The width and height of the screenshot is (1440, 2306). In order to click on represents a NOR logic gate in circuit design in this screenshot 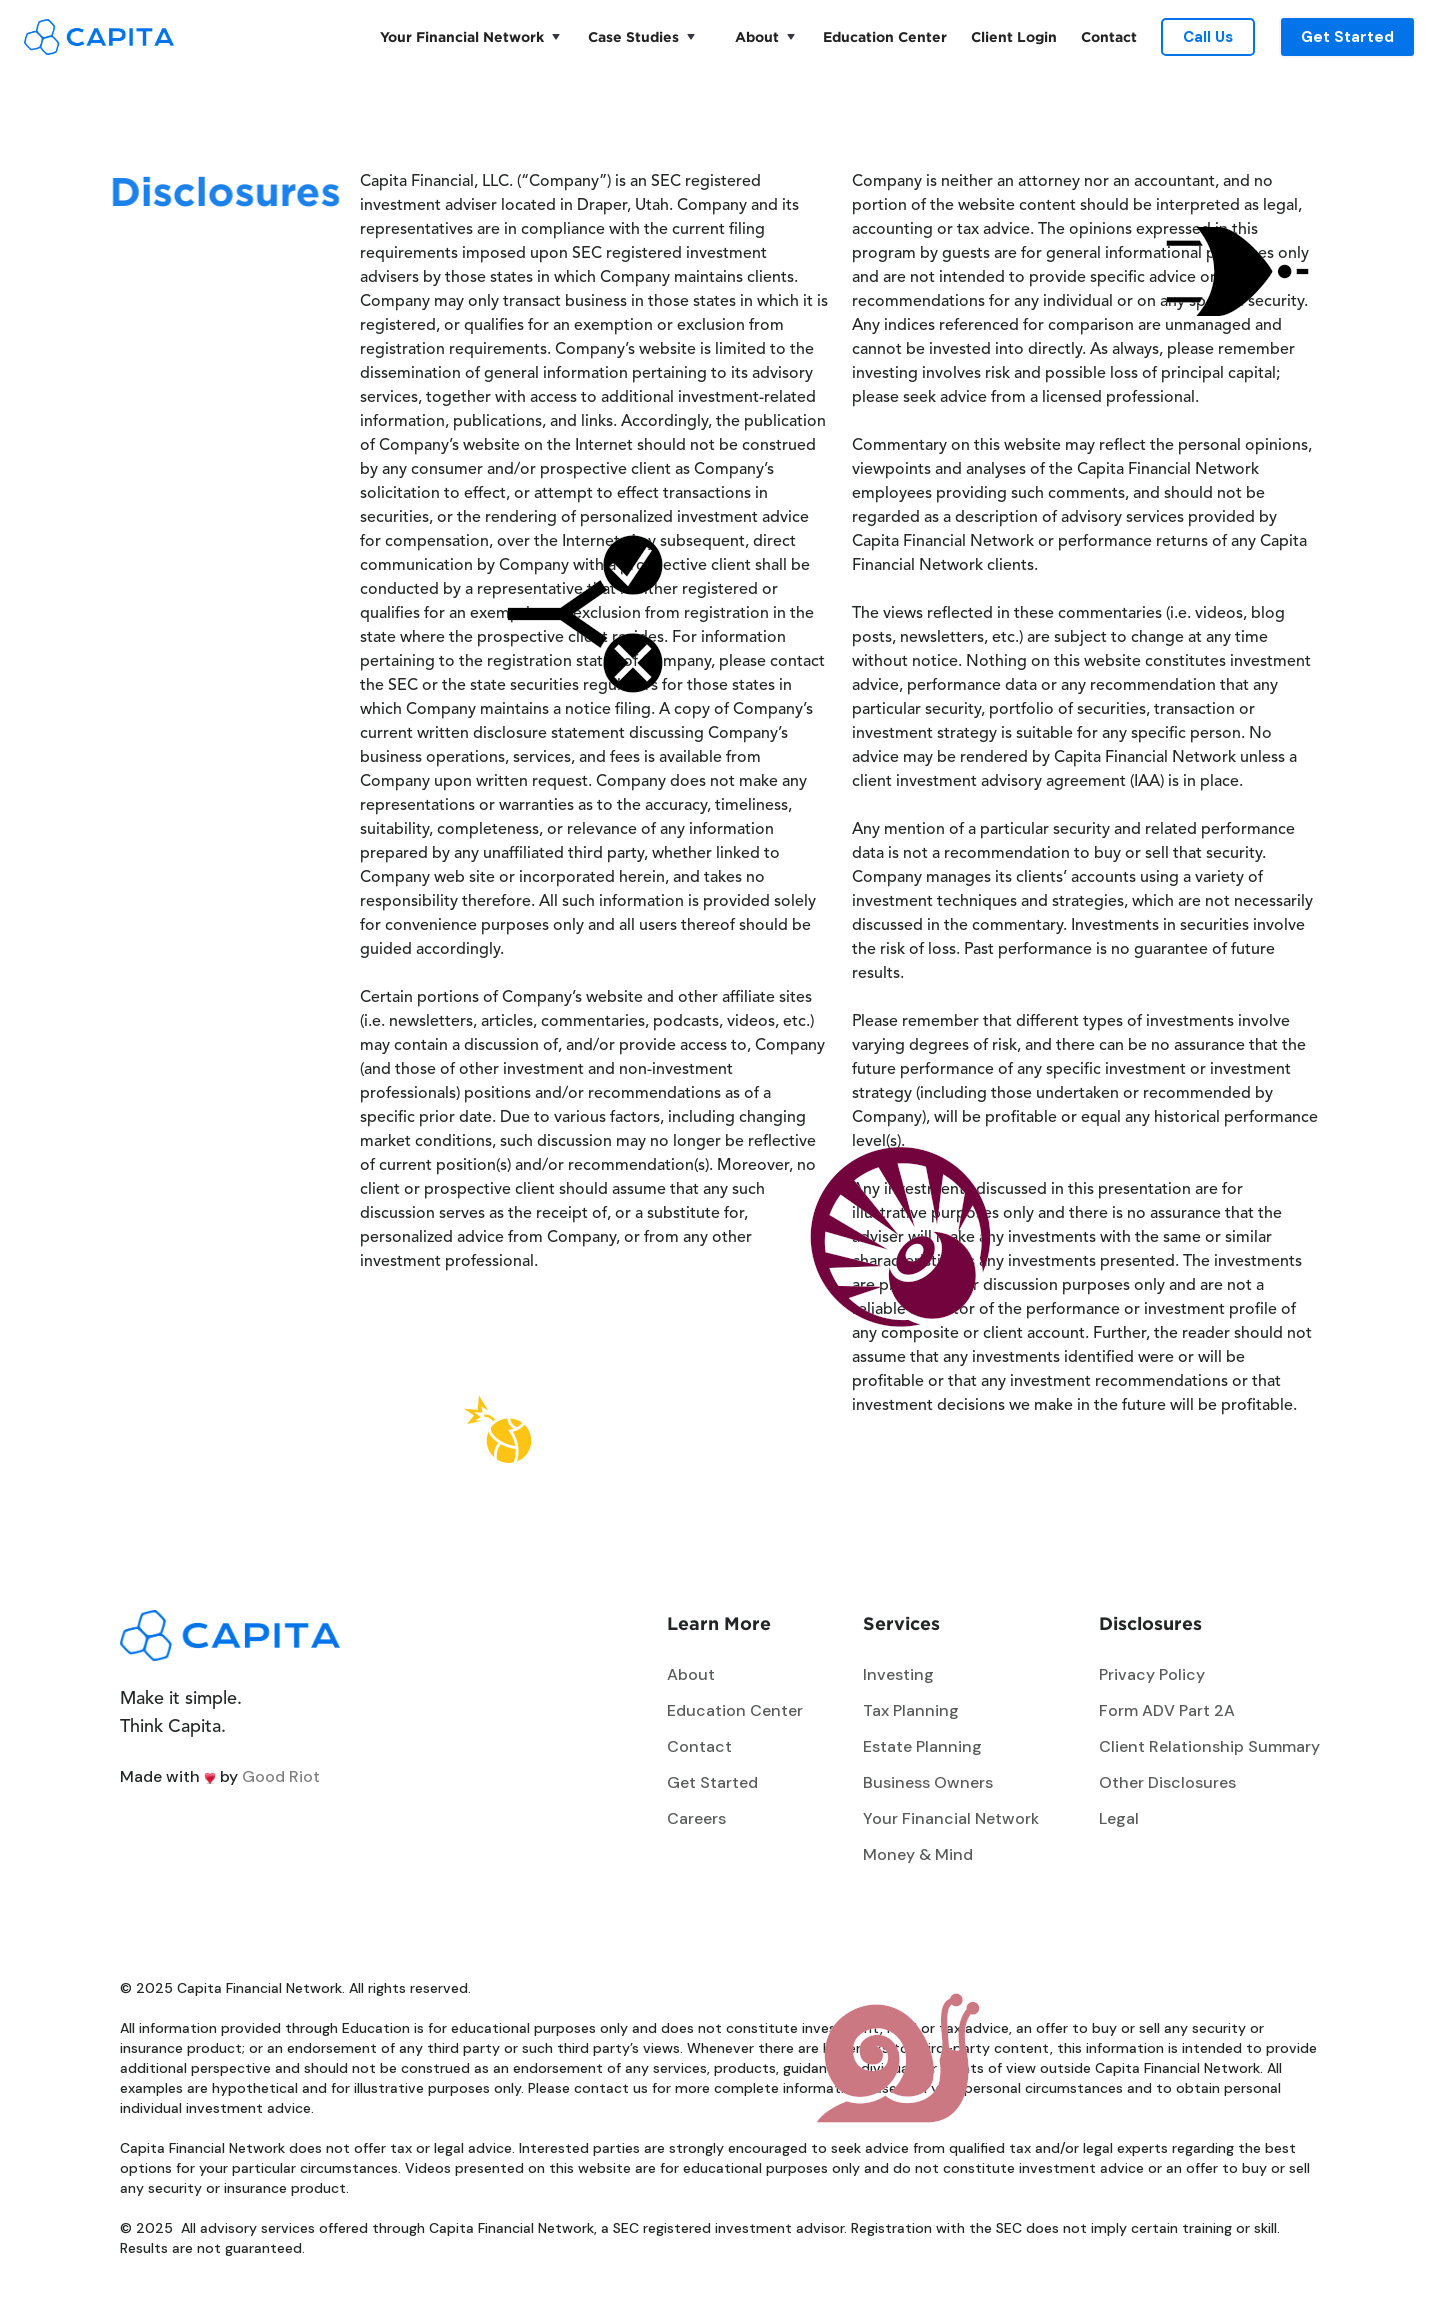, I will do `click(1237, 271)`.